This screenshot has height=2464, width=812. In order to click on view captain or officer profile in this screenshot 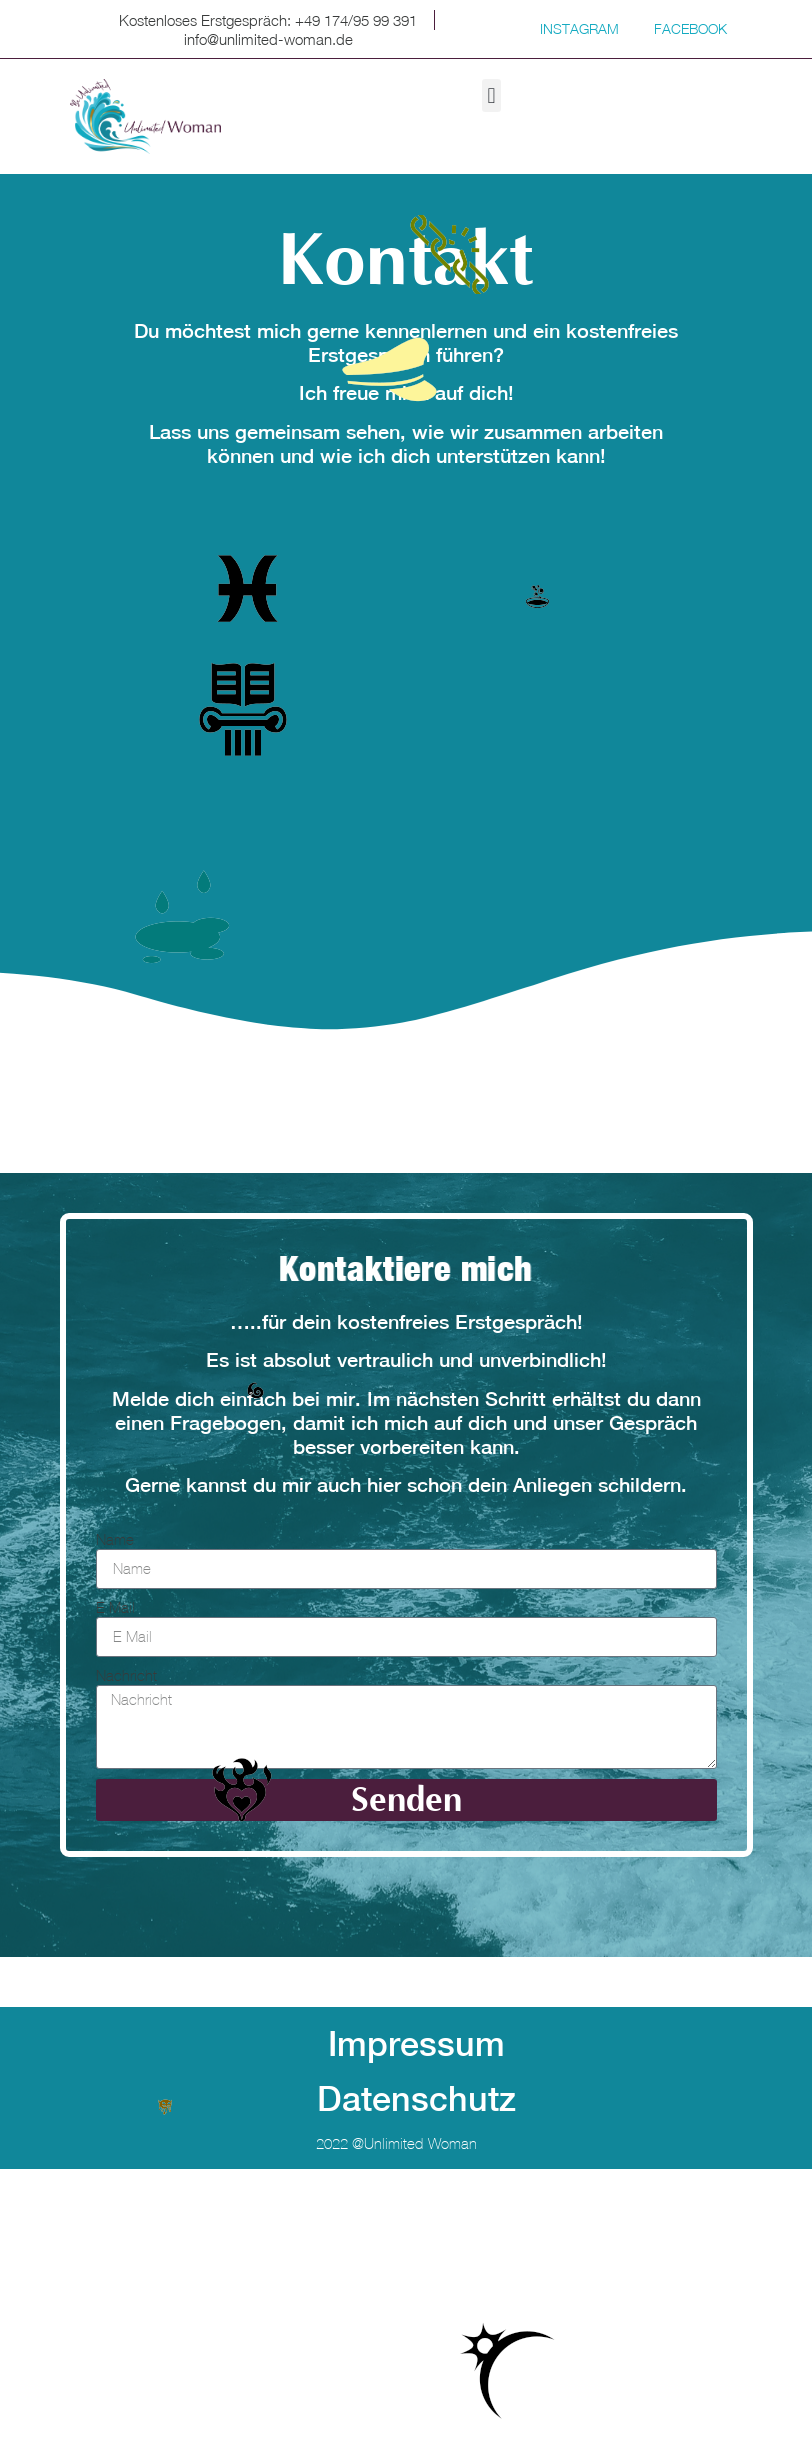, I will do `click(389, 372)`.